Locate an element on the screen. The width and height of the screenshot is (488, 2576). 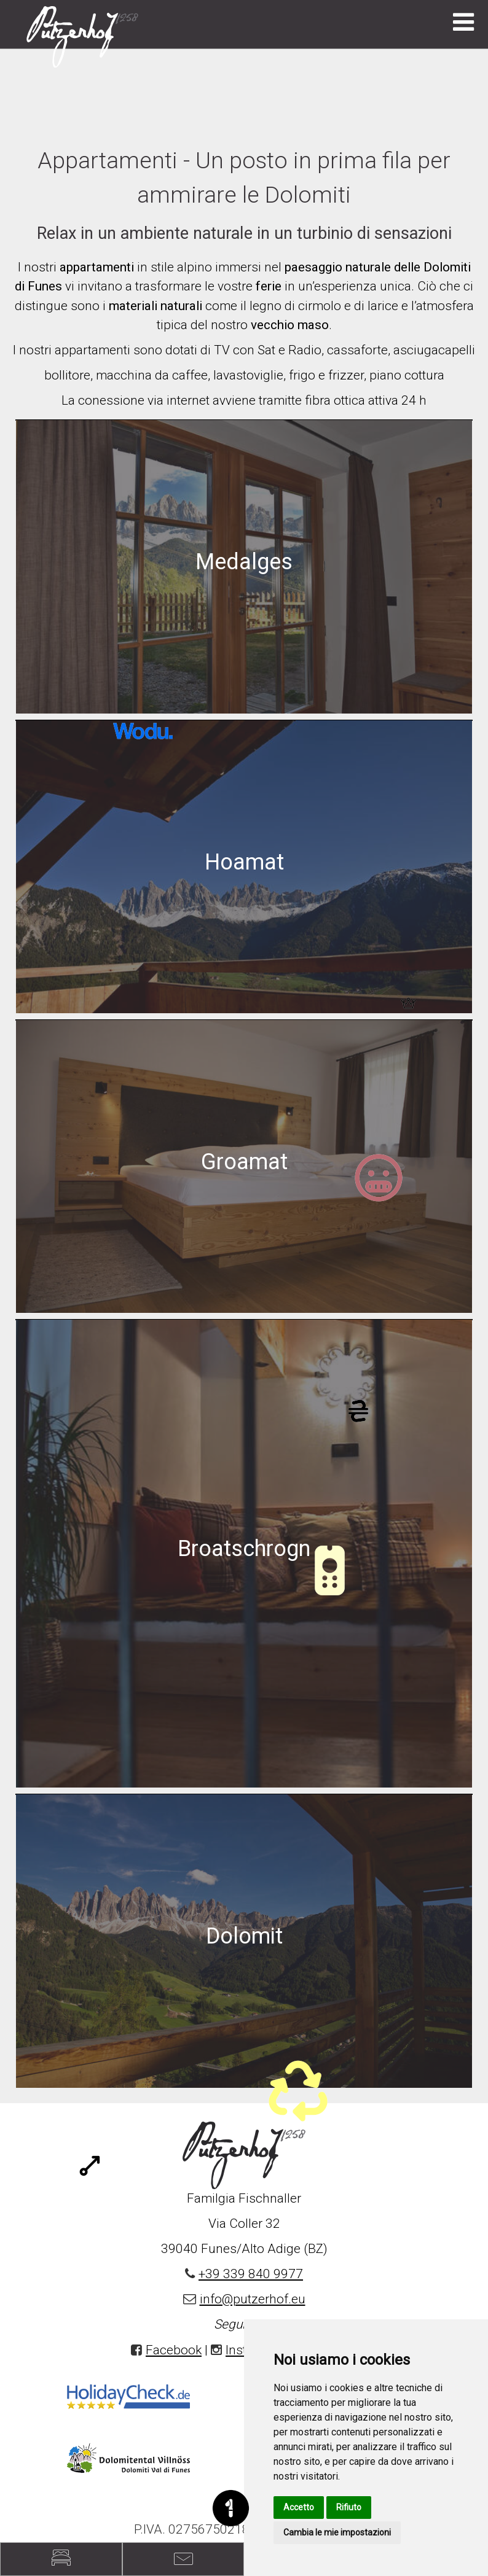
indicates premium or pro subscription status is located at coordinates (408, 1003).